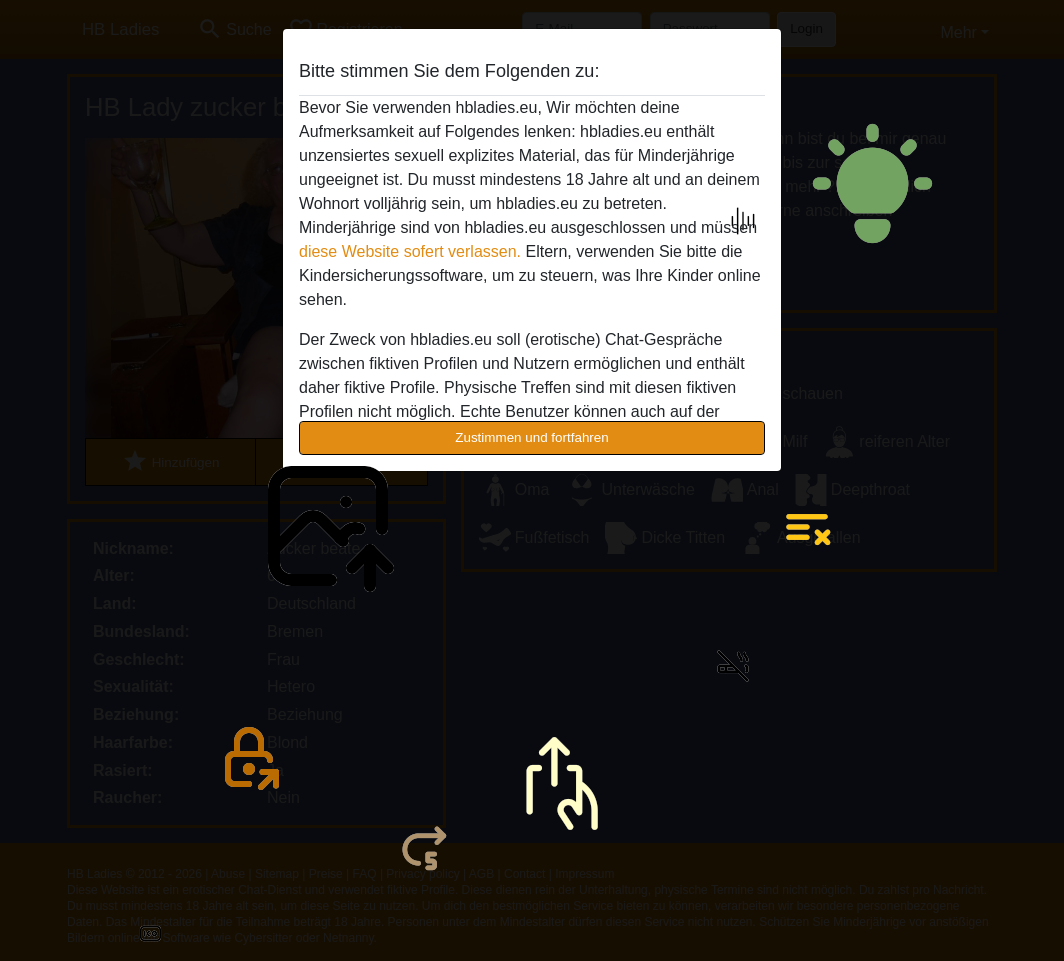 The width and height of the screenshot is (1064, 961). What do you see at coordinates (249, 757) in the screenshot?
I see `share secure content with others` at bounding box center [249, 757].